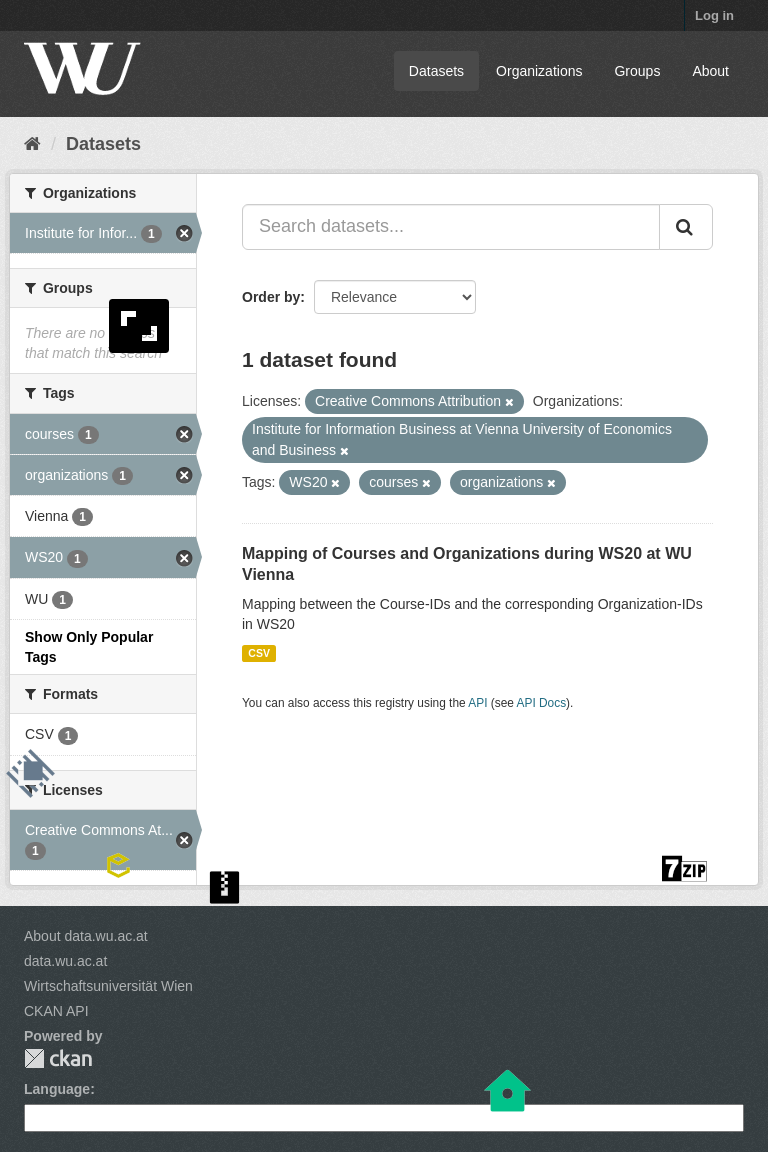 This screenshot has height=1152, width=768. What do you see at coordinates (30, 773) in the screenshot?
I see `open raycast app` at bounding box center [30, 773].